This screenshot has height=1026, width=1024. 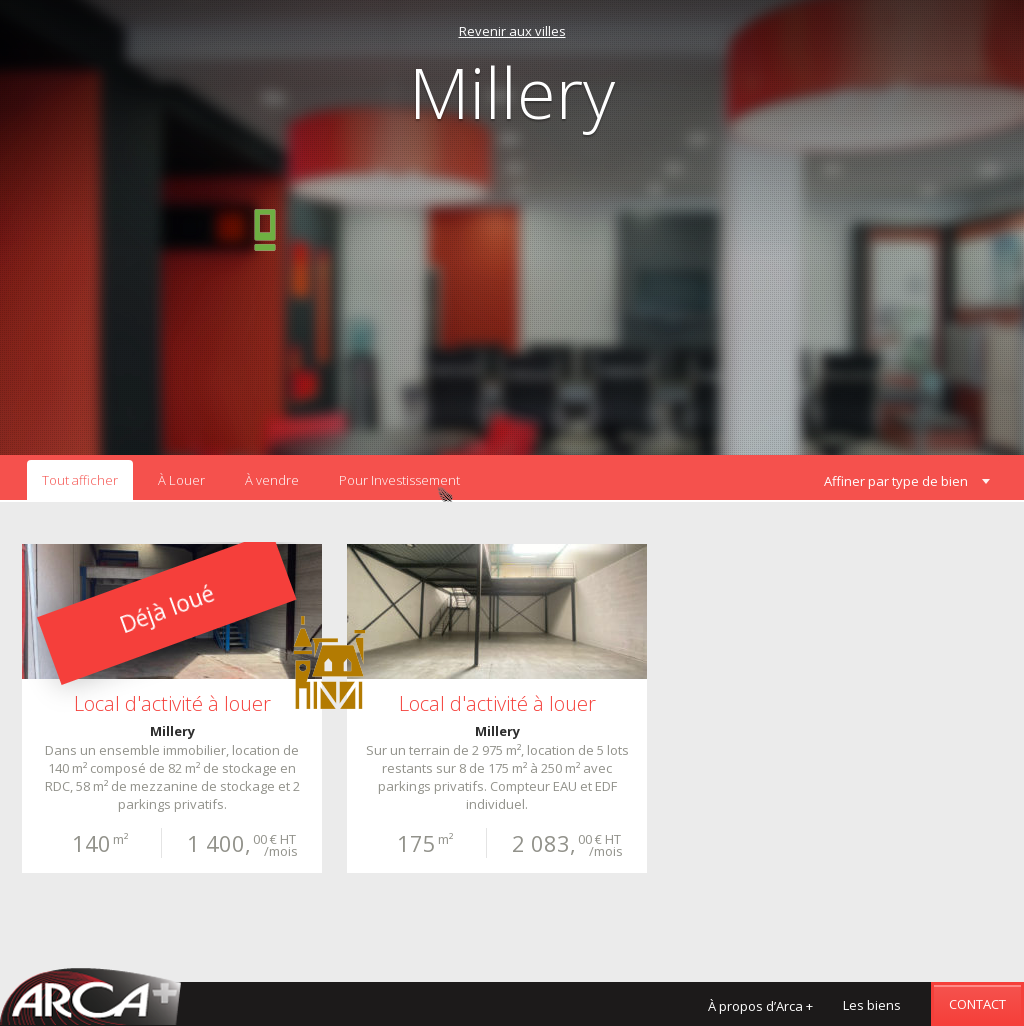 I want to click on indicates plant or nature category, so click(x=445, y=494).